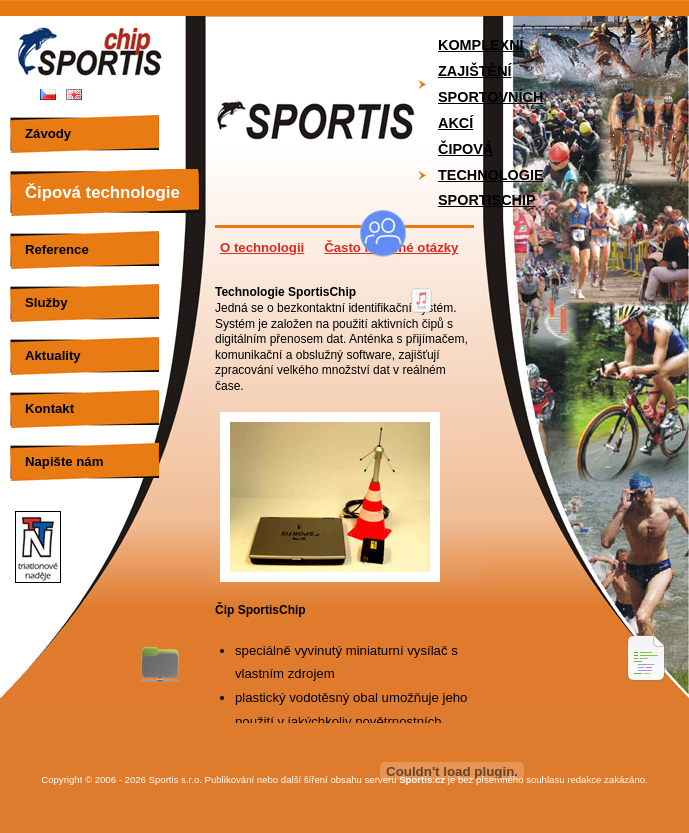 This screenshot has width=689, height=833. I want to click on access files stored on a remote server, so click(160, 664).